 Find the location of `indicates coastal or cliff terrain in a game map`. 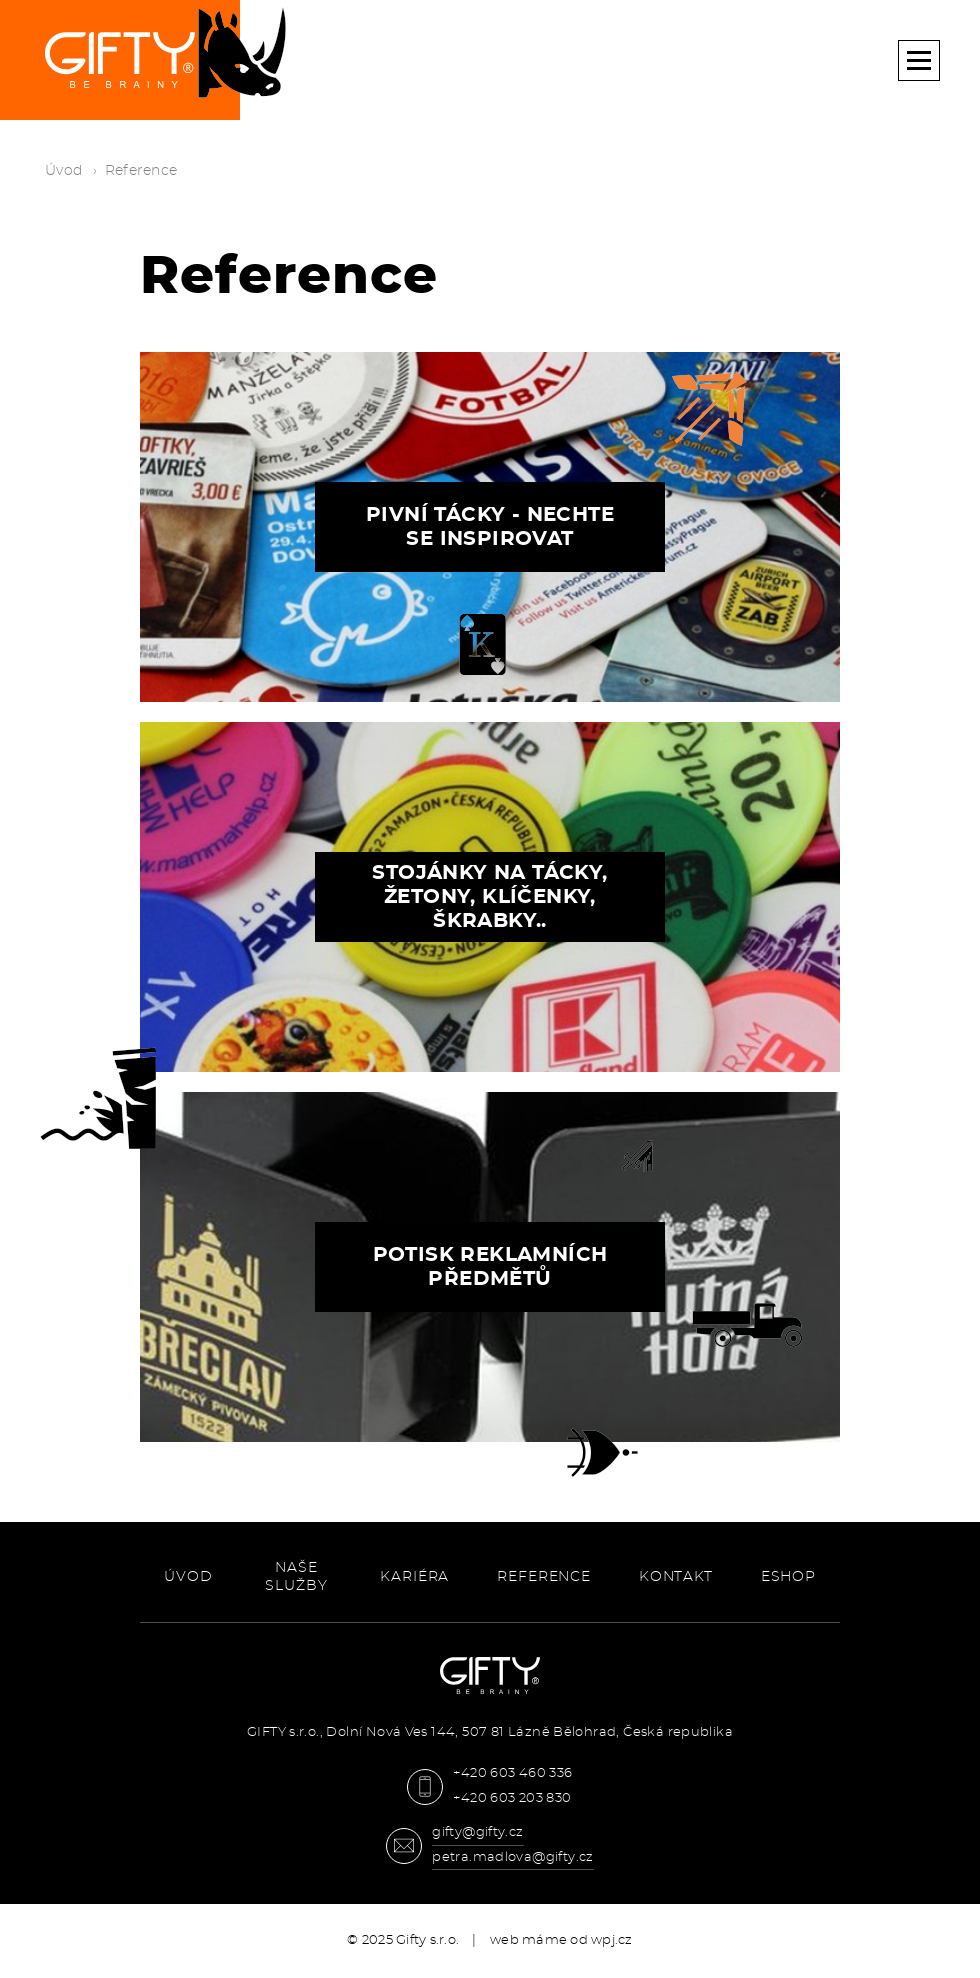

indicates coastal or cliff terrain in a game map is located at coordinates (98, 1091).